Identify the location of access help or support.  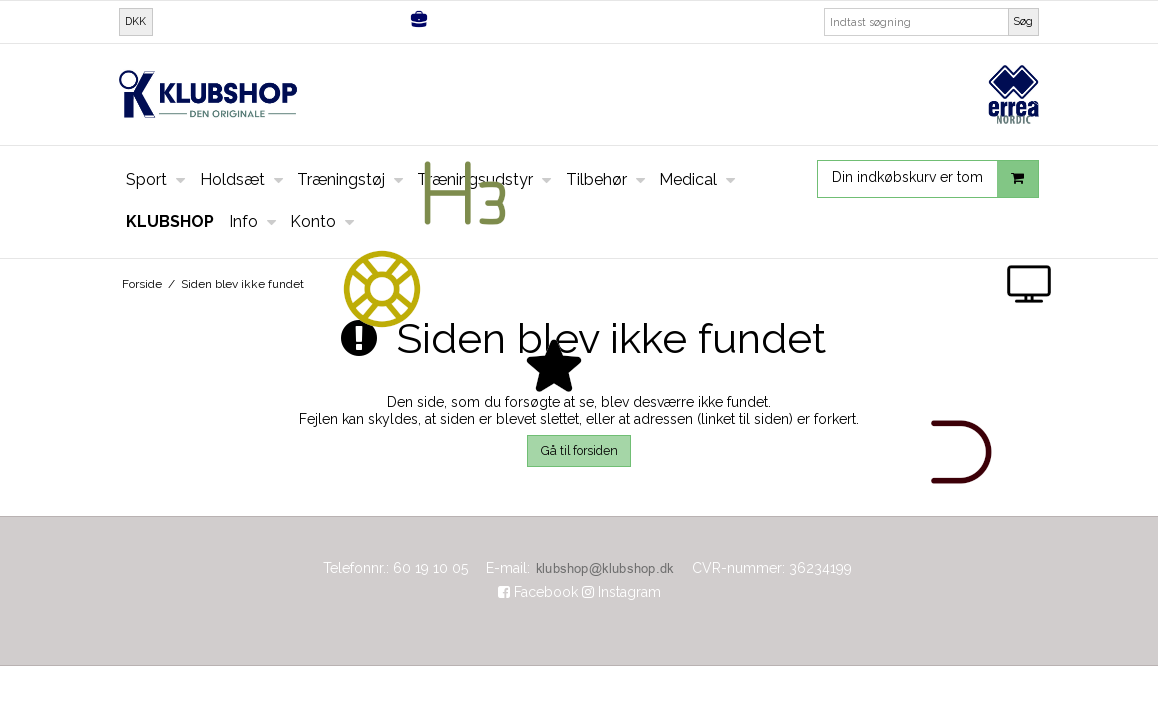
(382, 289).